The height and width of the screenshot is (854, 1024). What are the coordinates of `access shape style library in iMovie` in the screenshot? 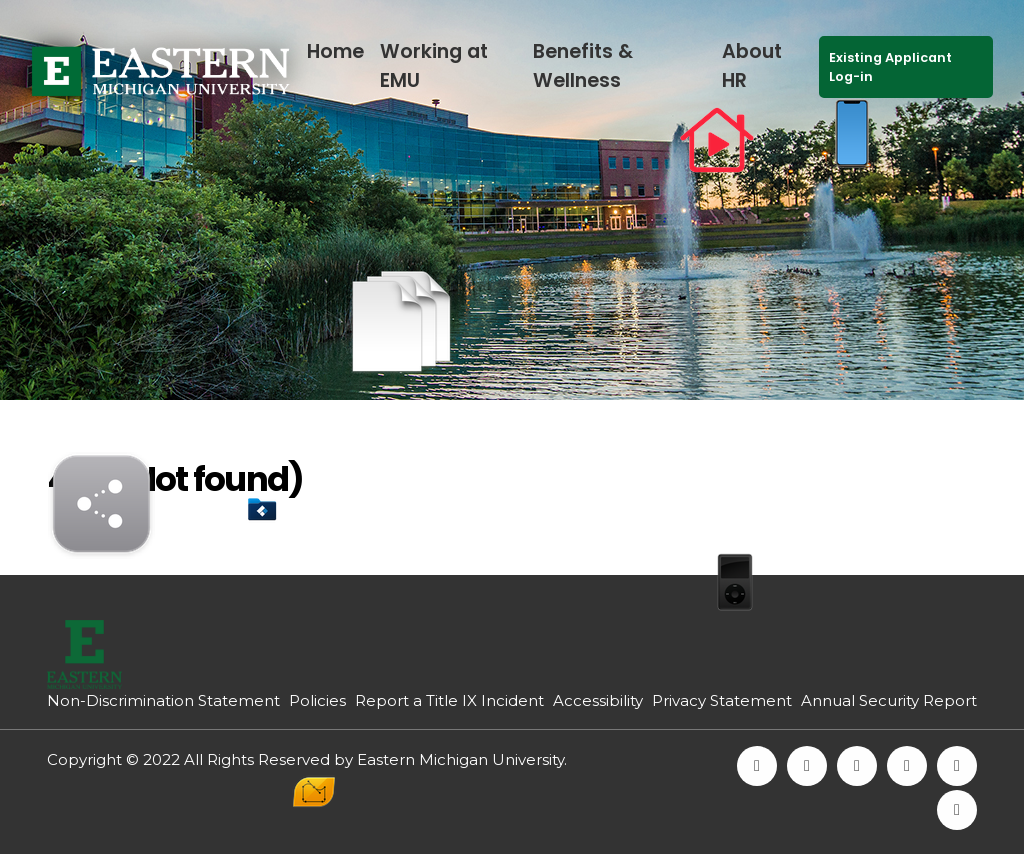 It's located at (314, 792).